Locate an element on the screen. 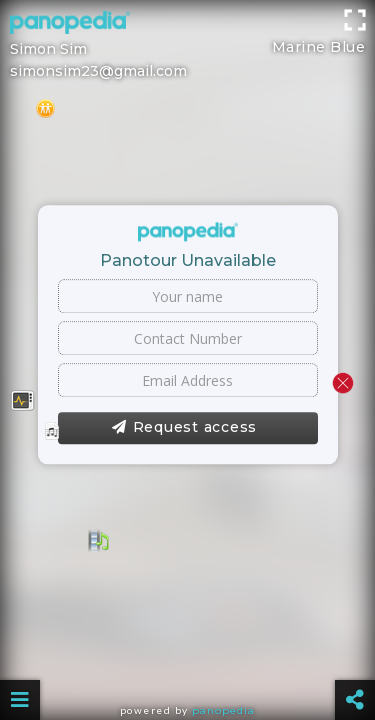  a melody or music audio file is located at coordinates (52, 431).